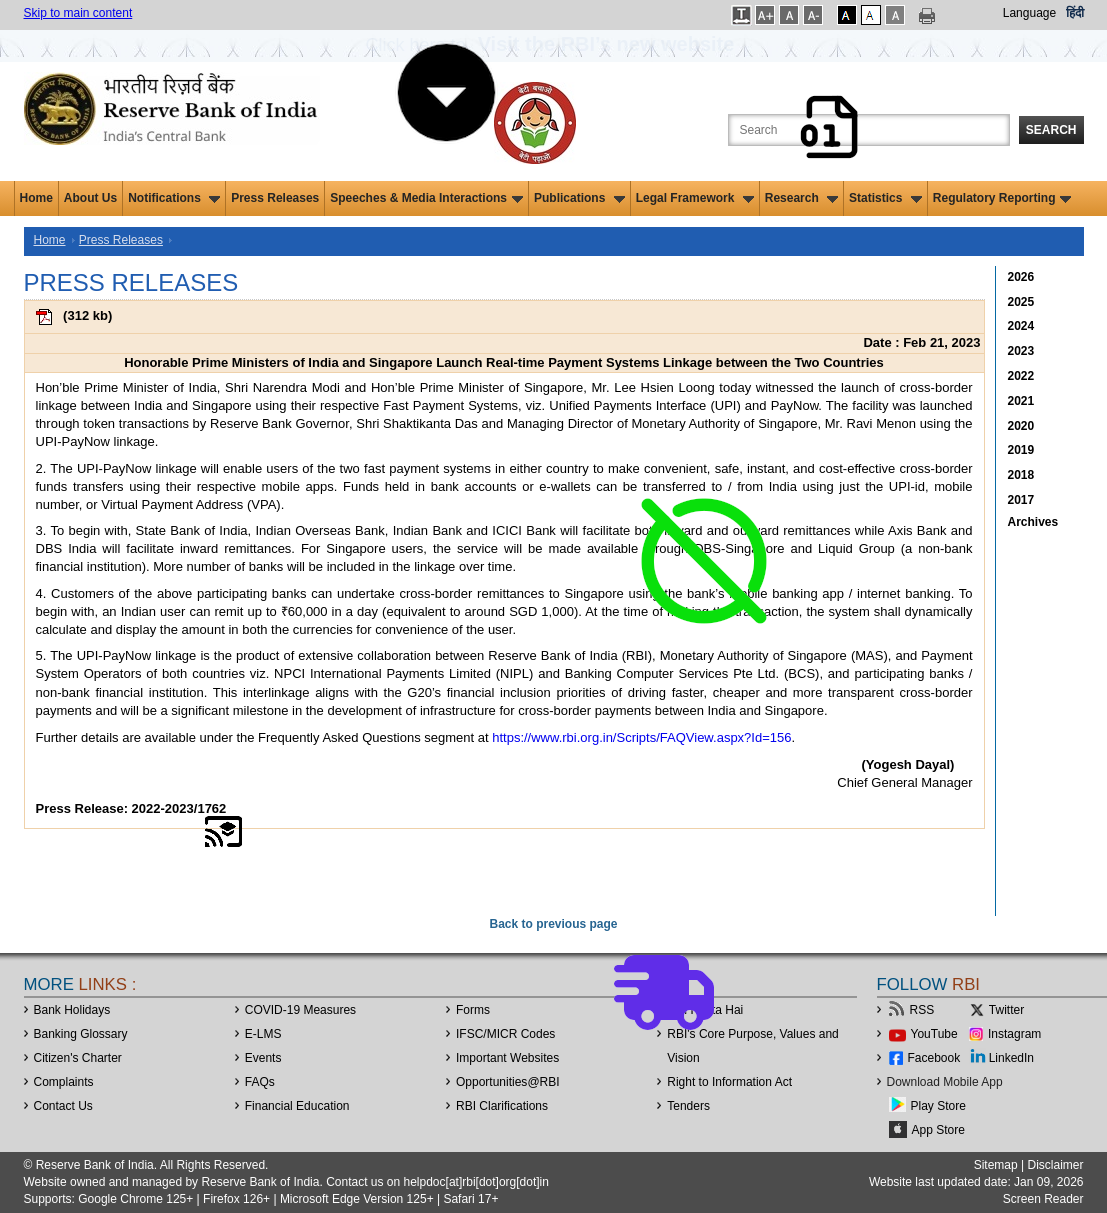 The height and width of the screenshot is (1213, 1107). Describe the element at coordinates (832, 127) in the screenshot. I see `view a binary or data file` at that location.